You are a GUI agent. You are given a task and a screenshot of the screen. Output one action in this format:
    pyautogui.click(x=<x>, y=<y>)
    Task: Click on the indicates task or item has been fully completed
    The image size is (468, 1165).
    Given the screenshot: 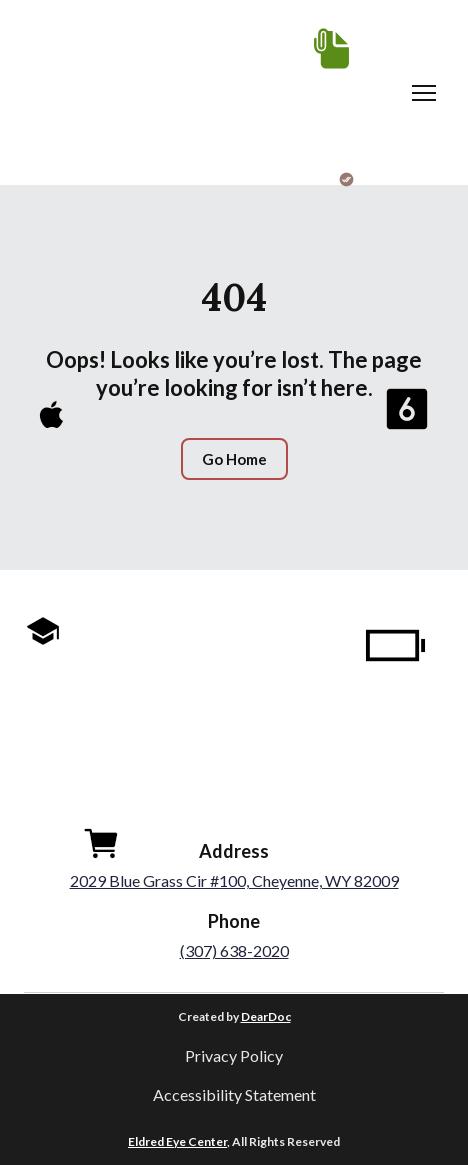 What is the action you would take?
    pyautogui.click(x=346, y=179)
    